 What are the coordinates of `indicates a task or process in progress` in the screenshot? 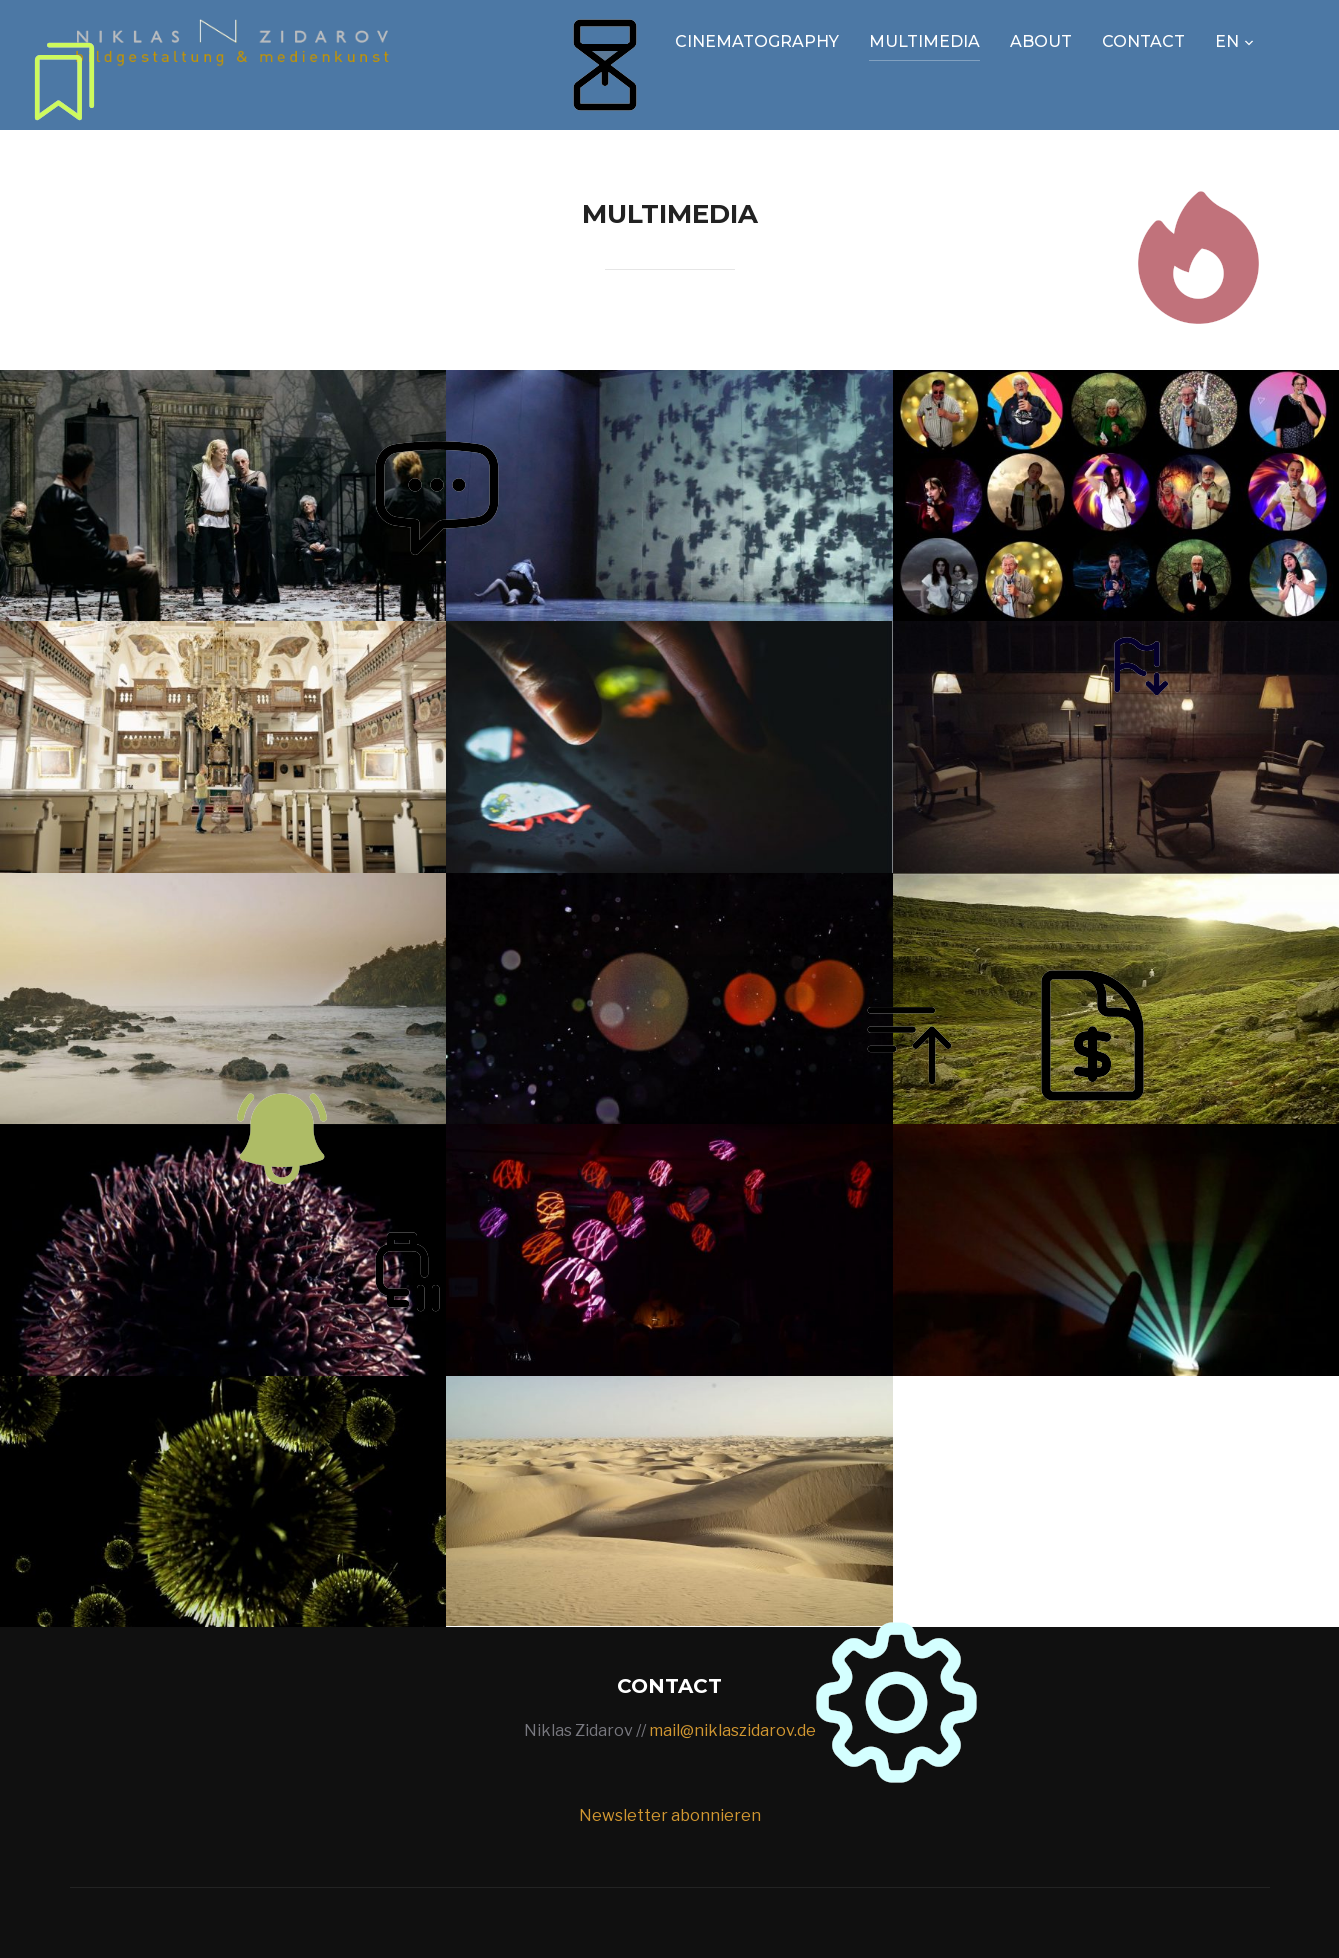 It's located at (605, 65).